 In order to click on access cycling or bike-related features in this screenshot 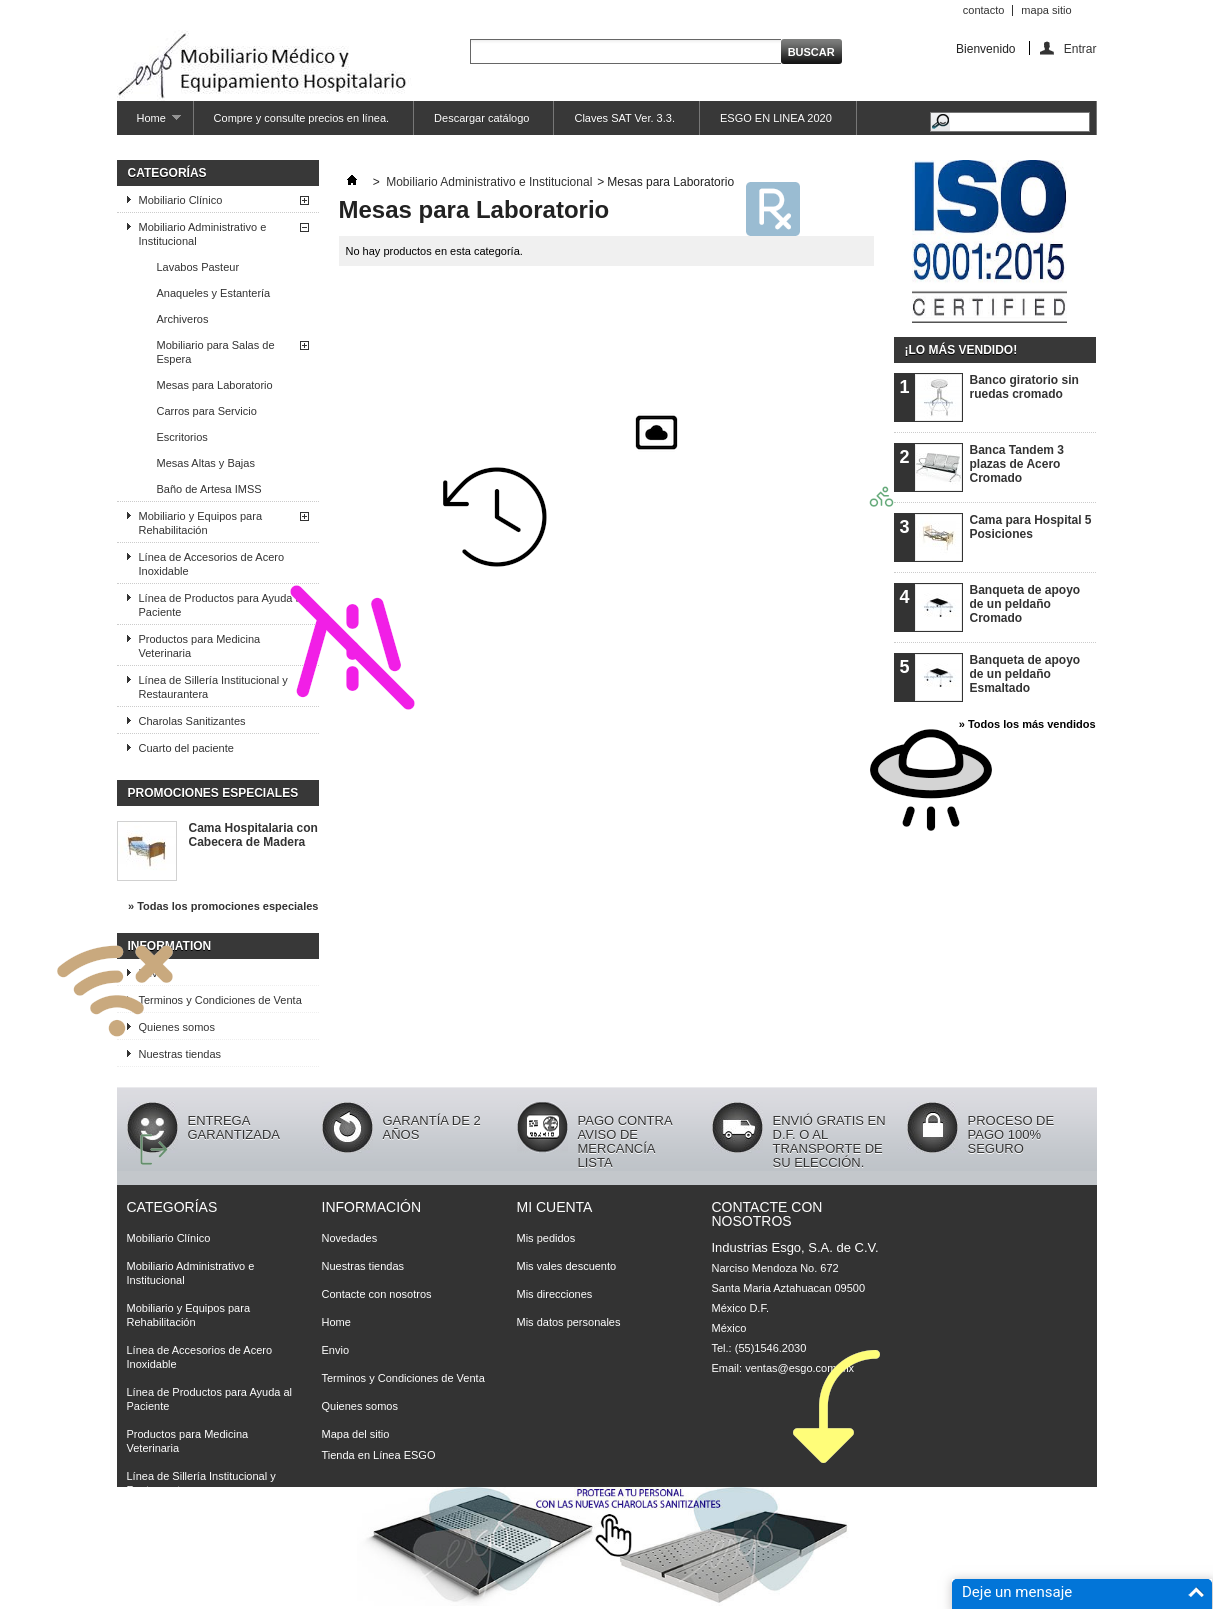, I will do `click(881, 497)`.